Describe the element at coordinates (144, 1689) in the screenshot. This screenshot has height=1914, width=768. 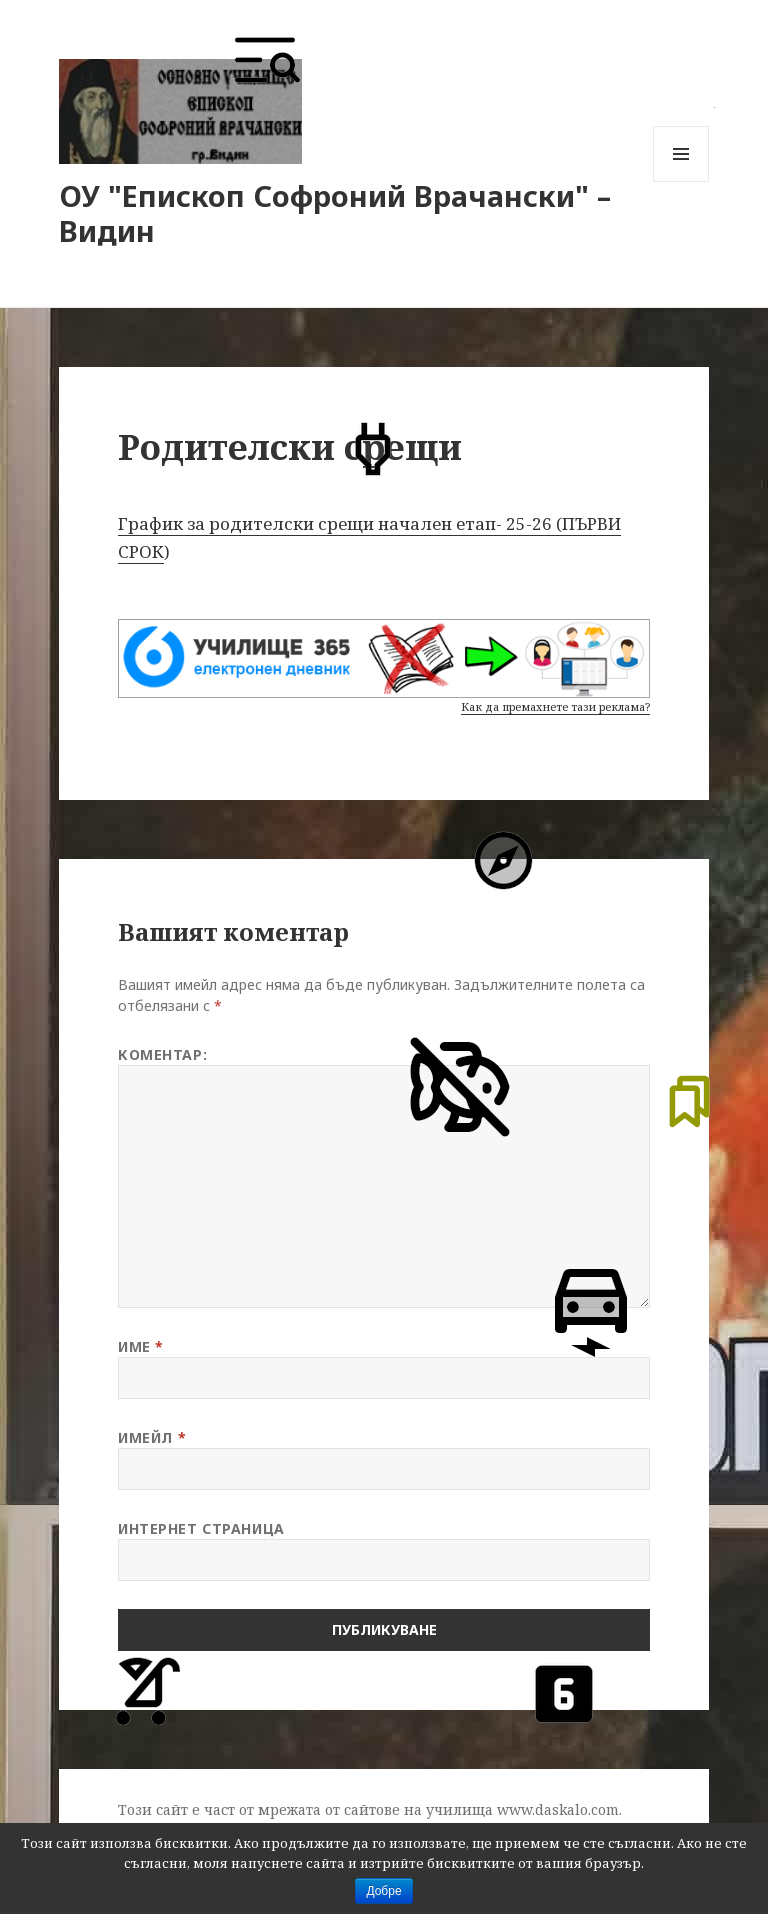
I see `indicates stroller-friendly or family amenities available` at that location.